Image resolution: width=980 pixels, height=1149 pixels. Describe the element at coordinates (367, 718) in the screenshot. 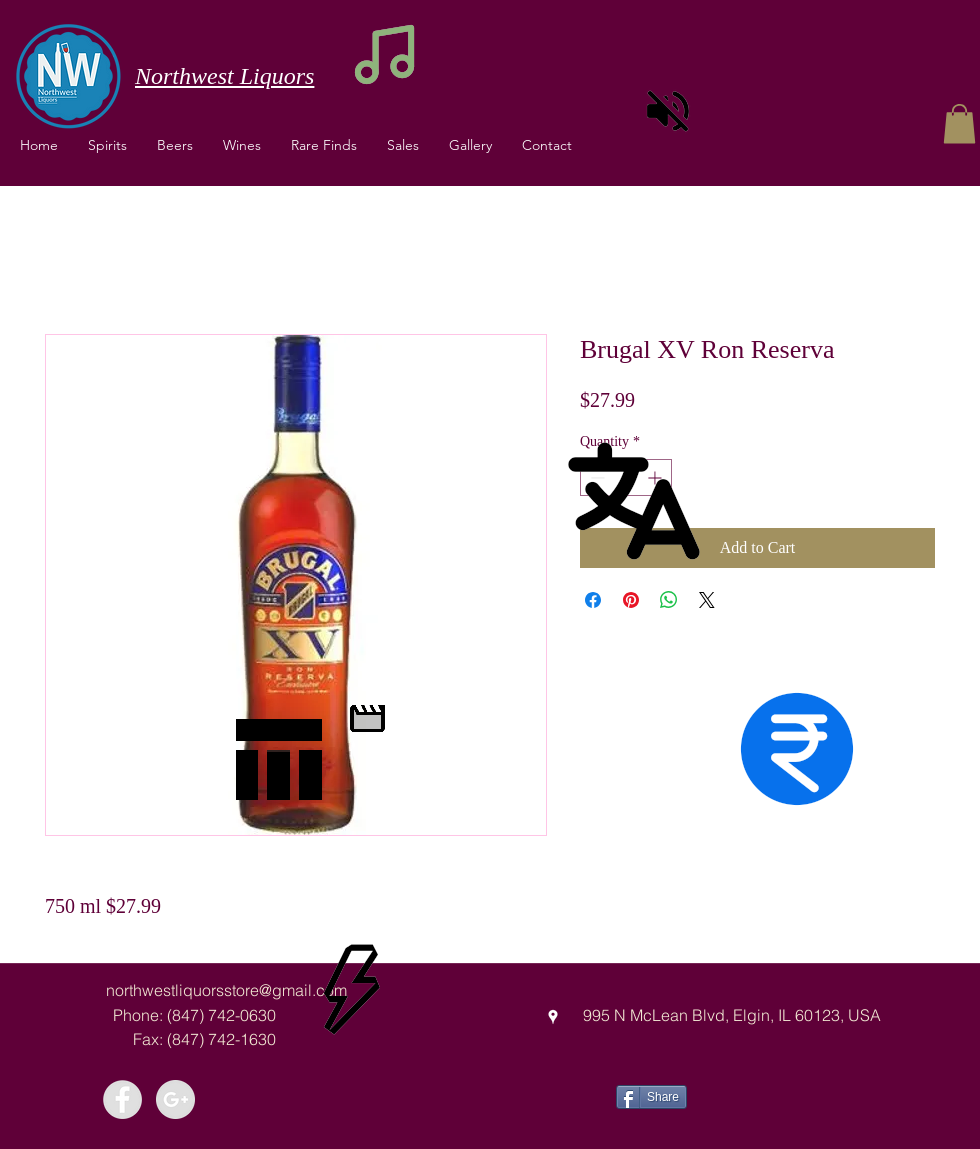

I see `create a new video project` at that location.